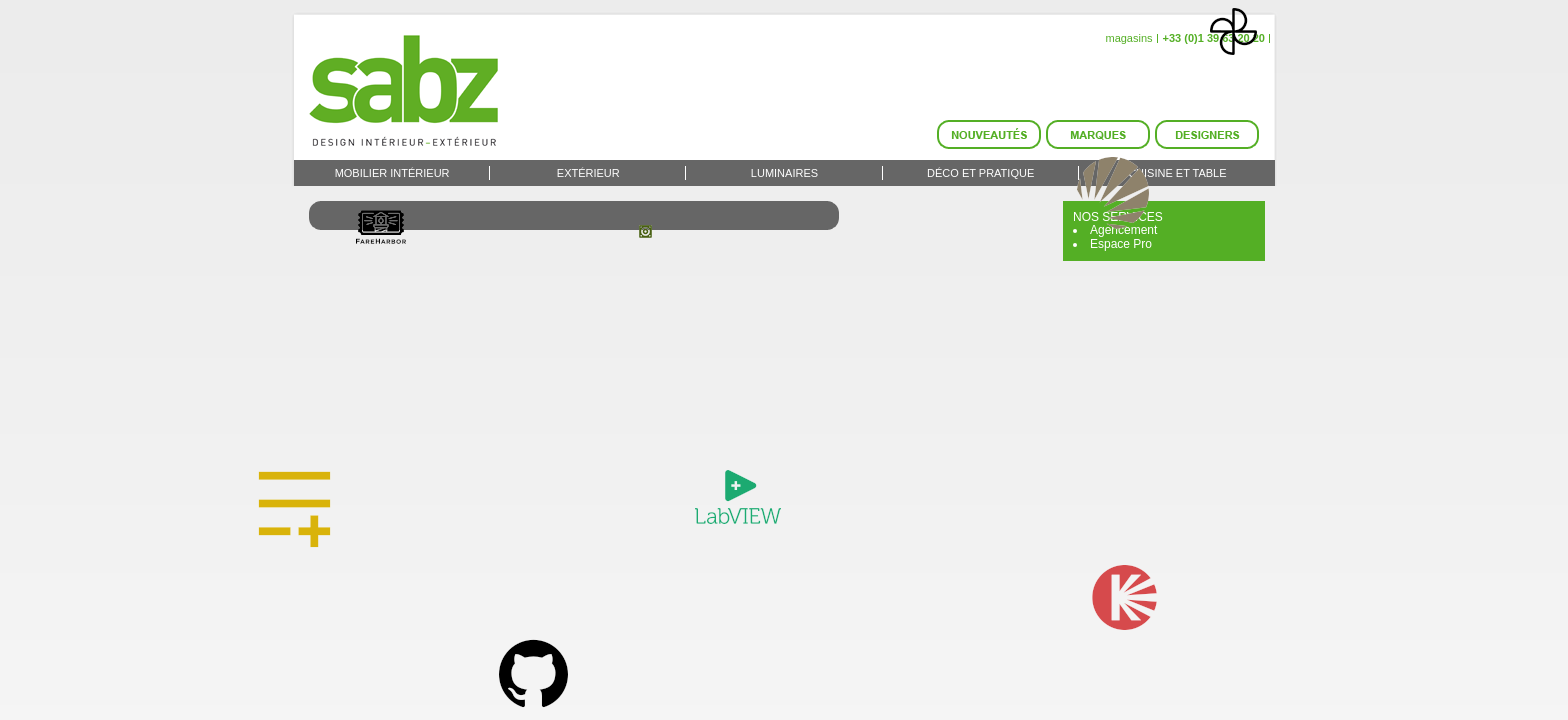 The image size is (1568, 720). I want to click on open the Kinopoisk app, so click(1124, 597).